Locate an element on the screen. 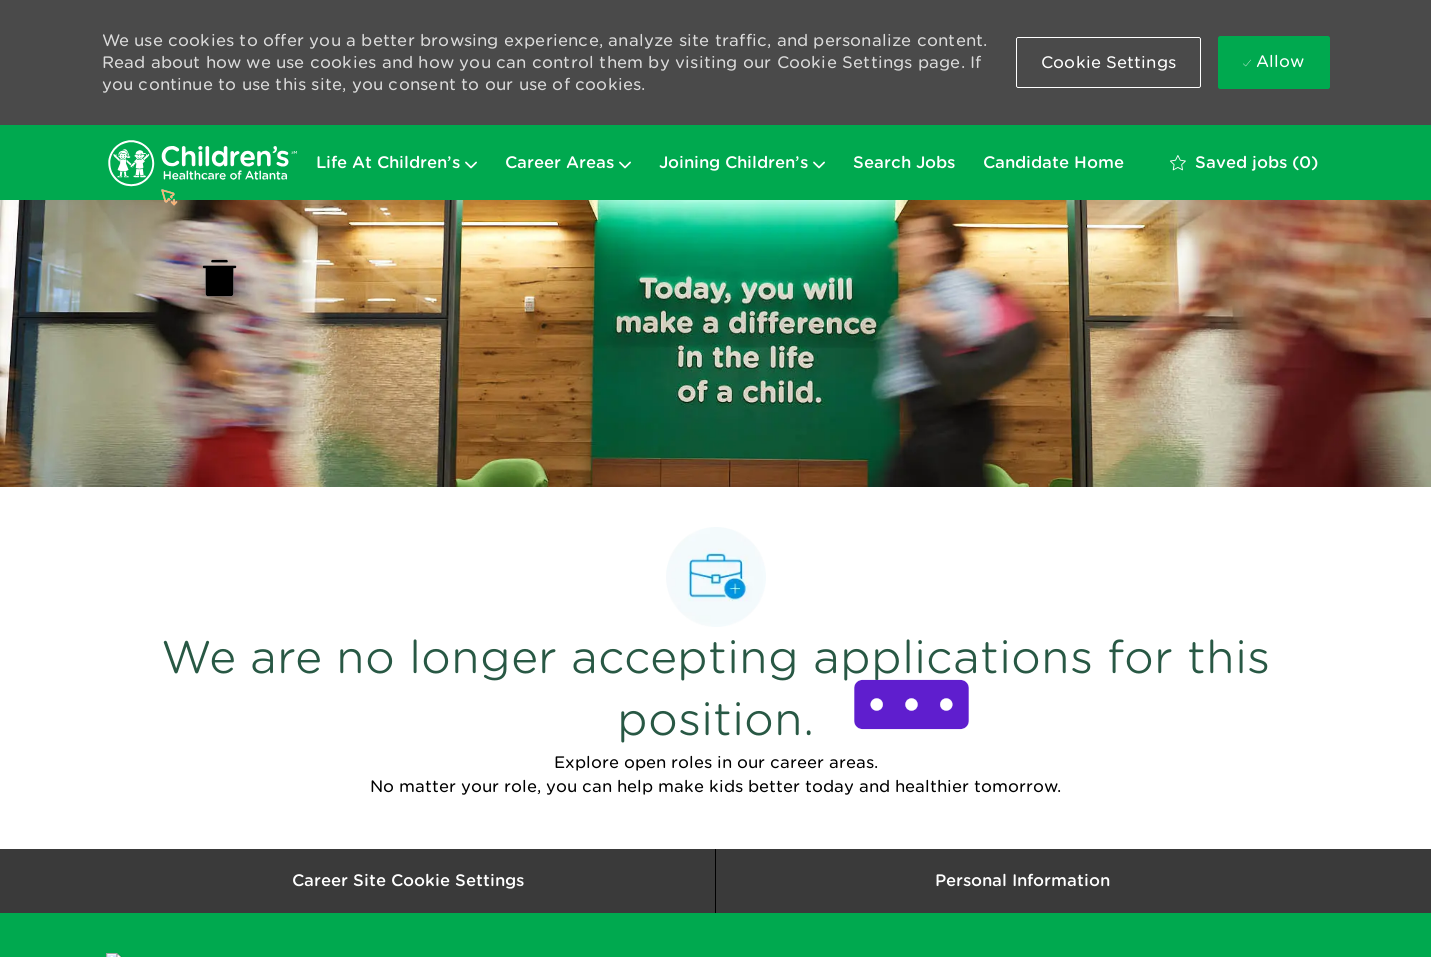  scroll or navigate downward is located at coordinates (168, 196).